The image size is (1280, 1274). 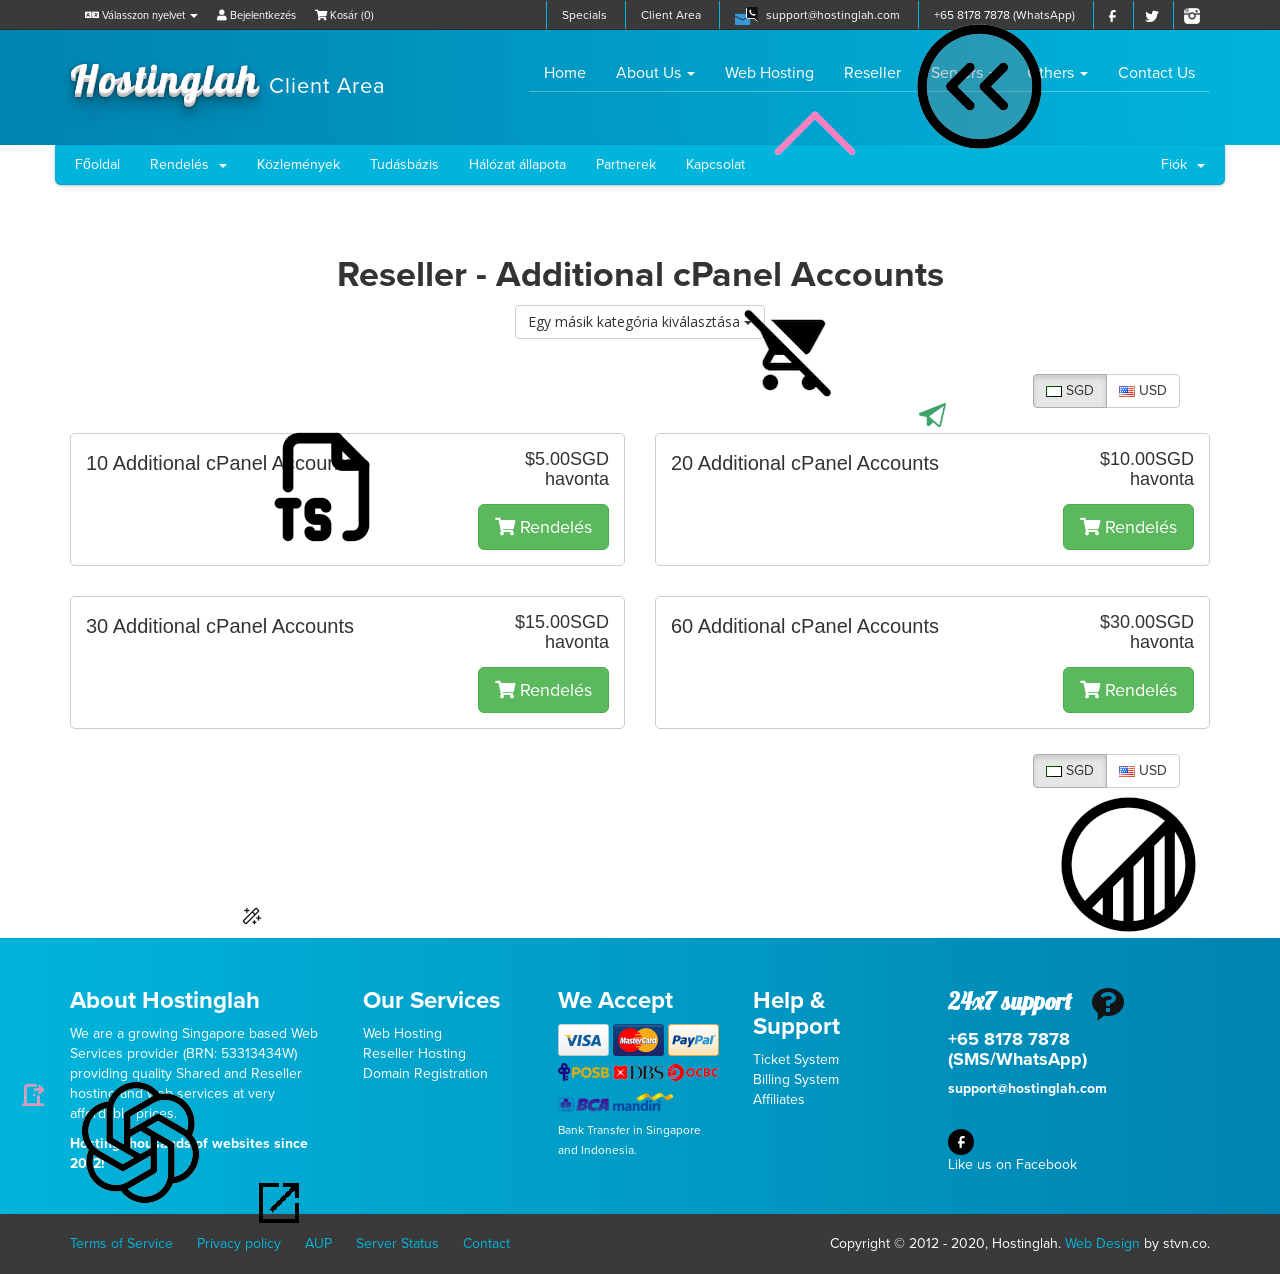 What do you see at coordinates (251, 916) in the screenshot?
I see `apply auto-enhance or smart adjustments` at bounding box center [251, 916].